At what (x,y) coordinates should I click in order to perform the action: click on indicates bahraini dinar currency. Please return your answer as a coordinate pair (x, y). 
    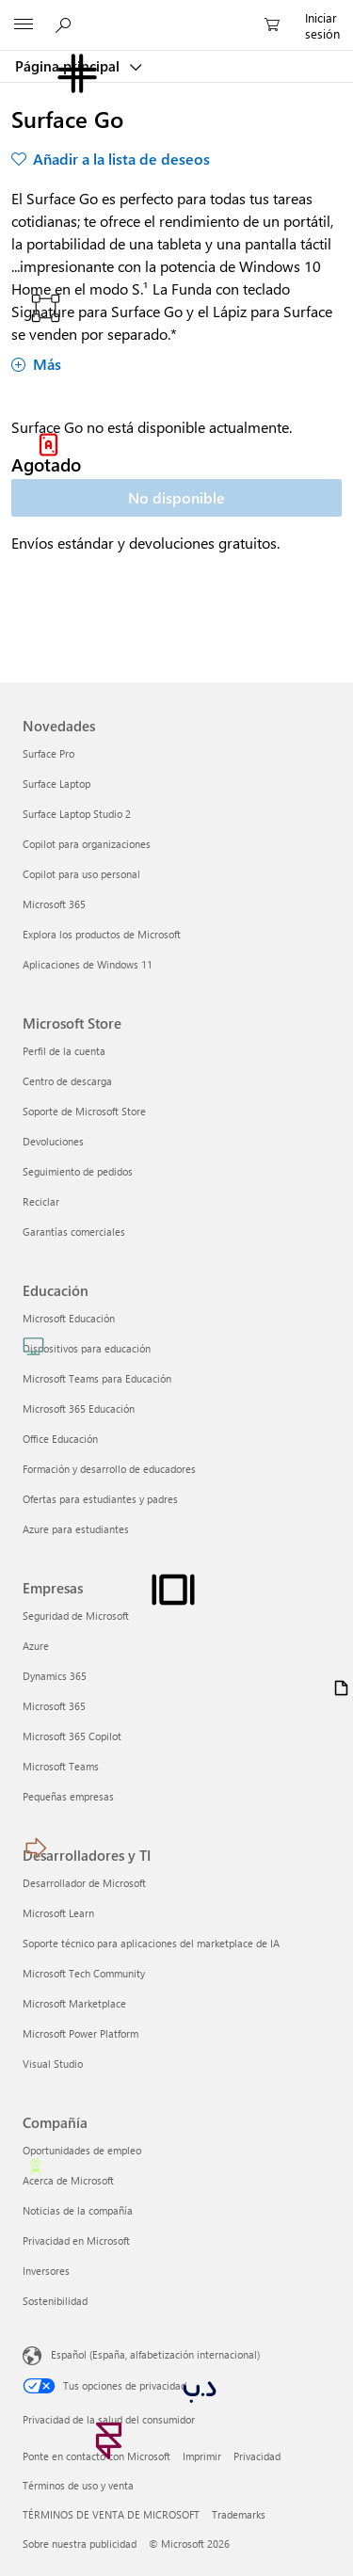
    Looking at the image, I should click on (200, 2390).